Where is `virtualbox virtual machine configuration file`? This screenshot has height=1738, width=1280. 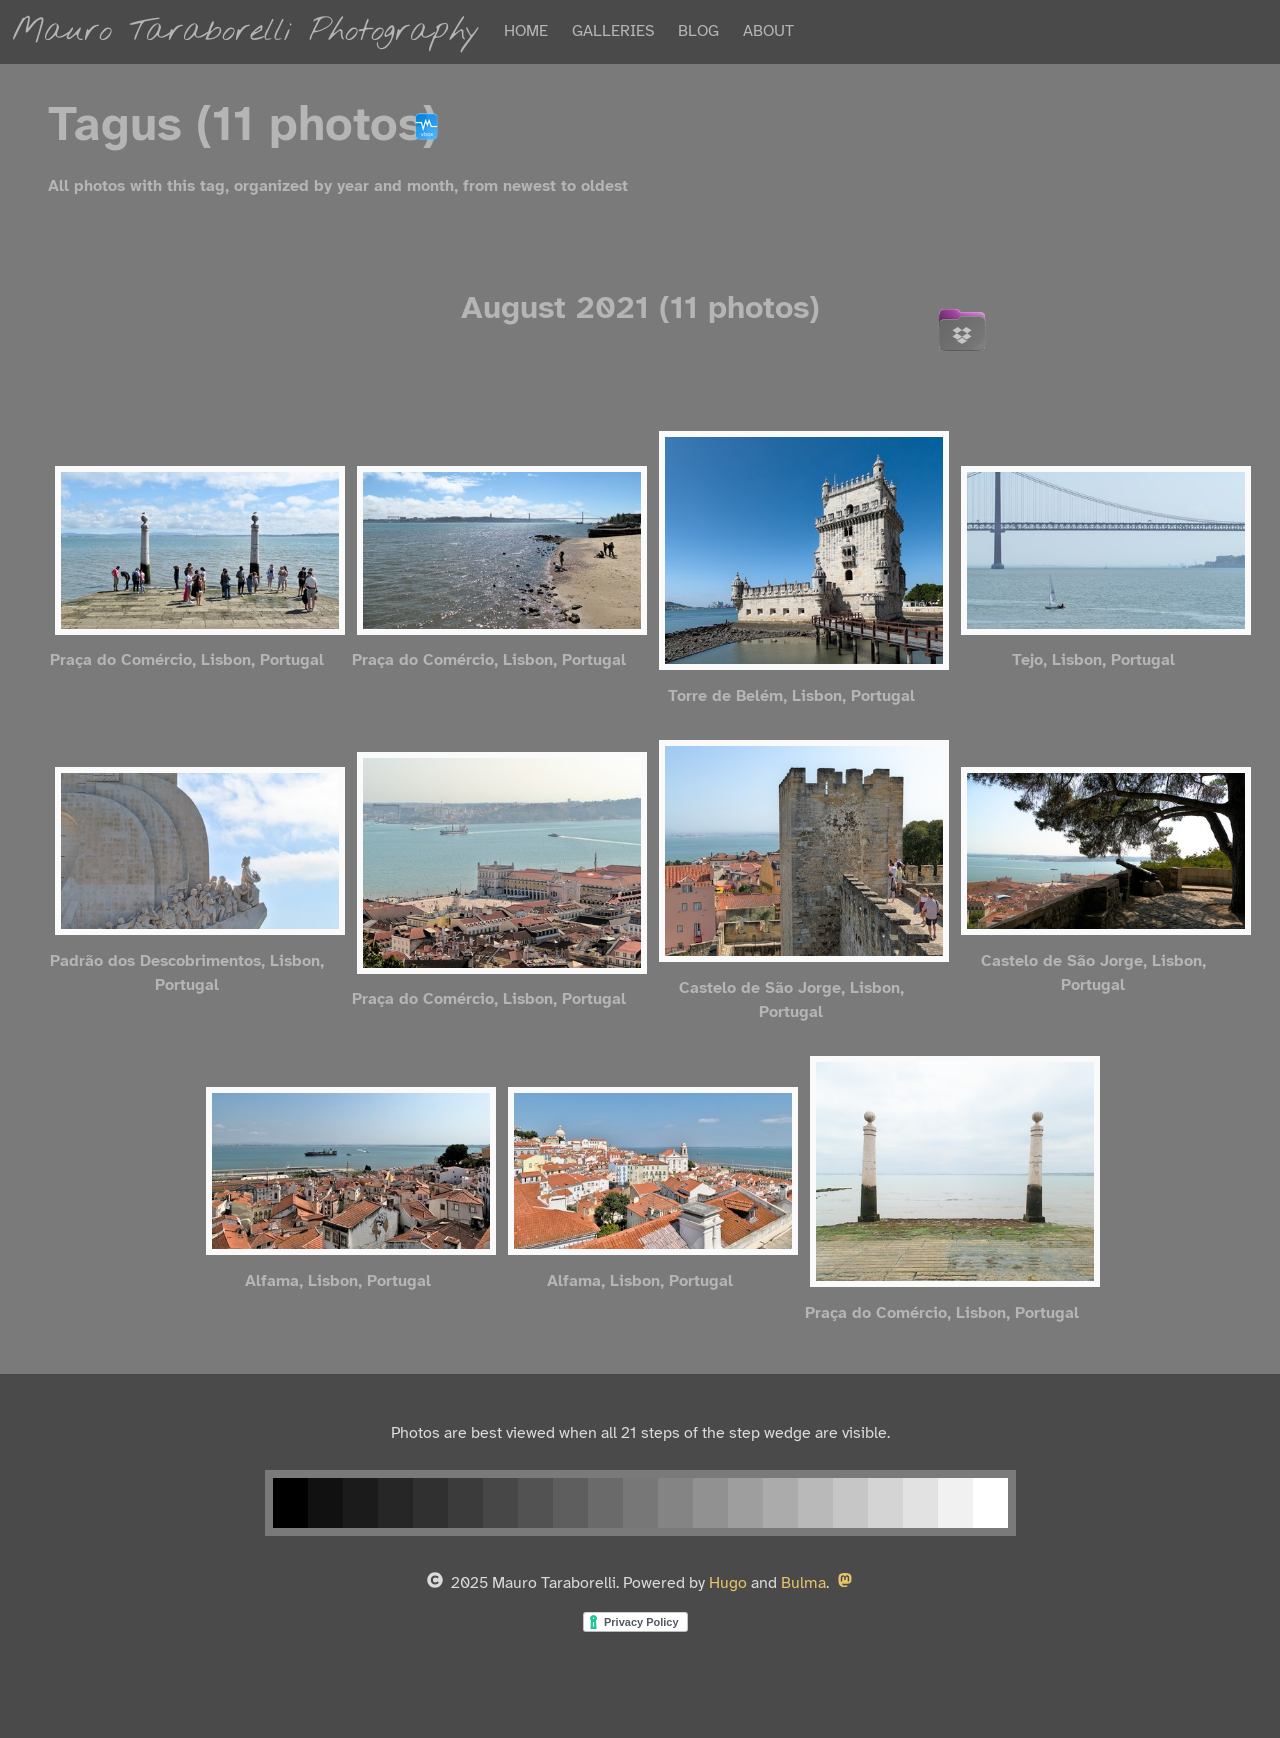
virtualbox virtual machine configuration file is located at coordinates (426, 126).